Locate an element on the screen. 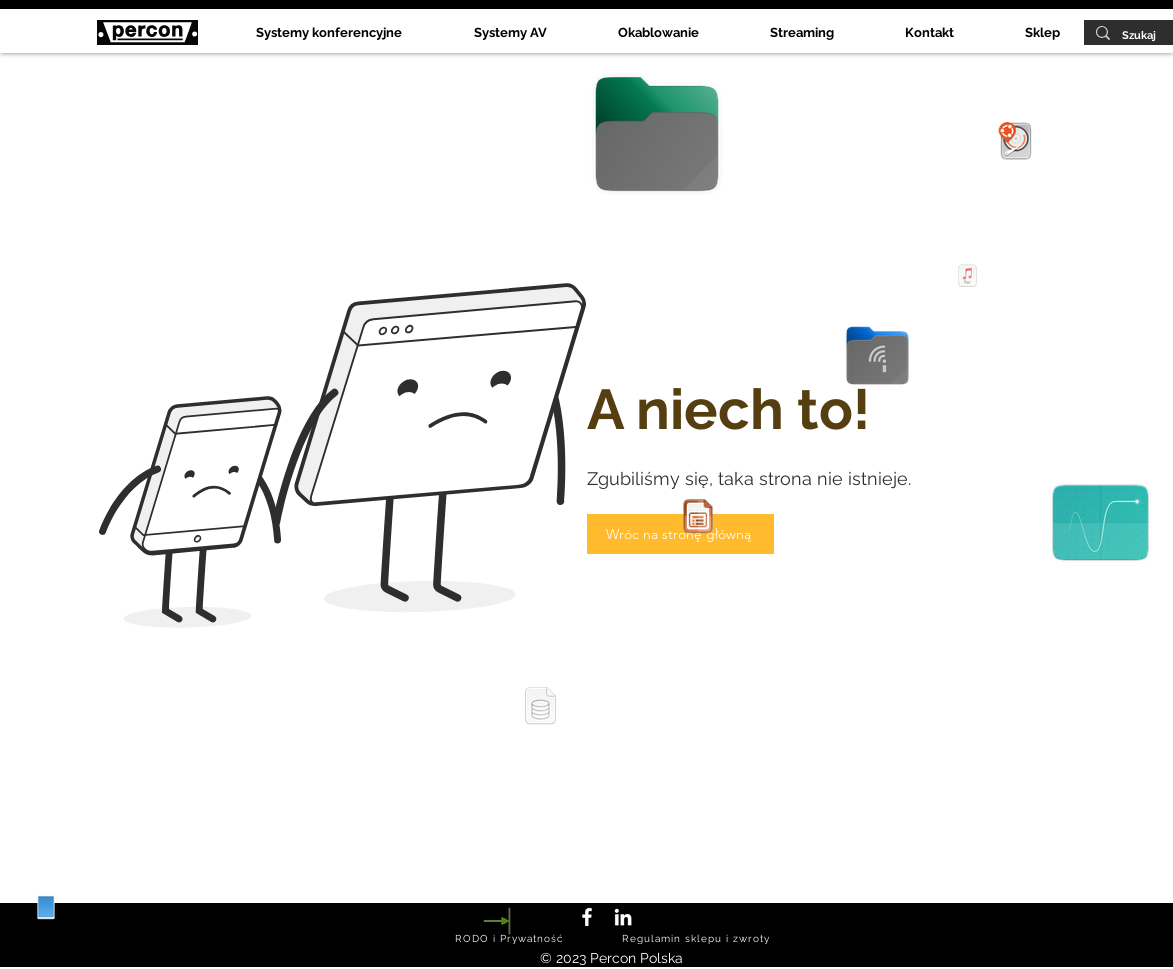  libreoffice impress presentation file is located at coordinates (698, 516).